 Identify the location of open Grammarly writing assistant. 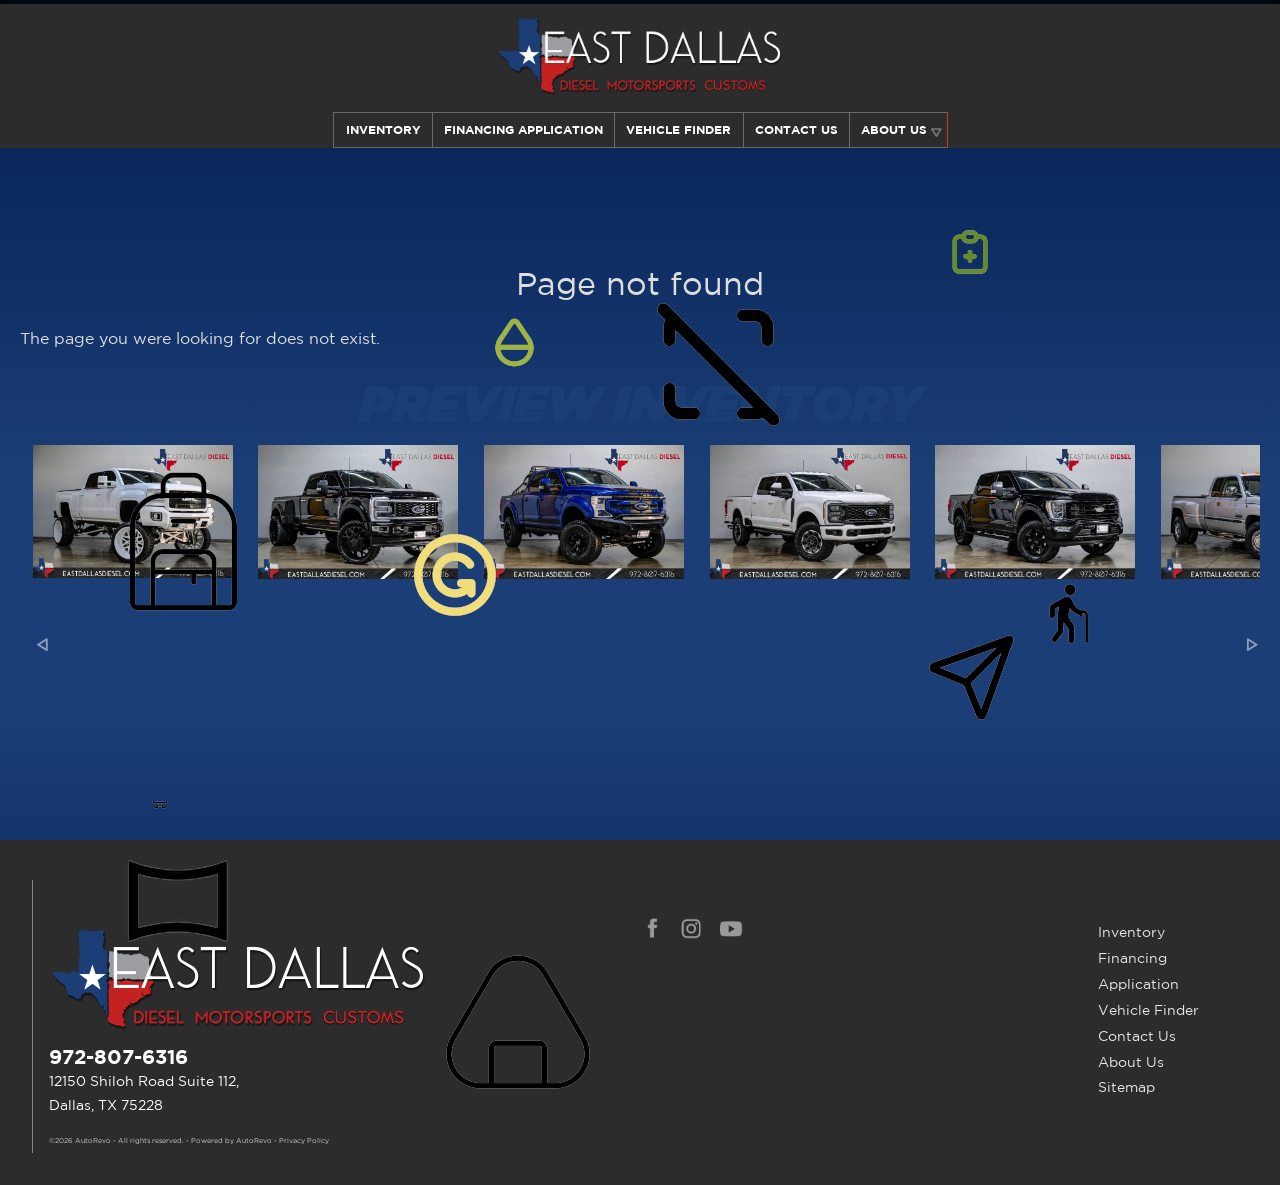
(455, 575).